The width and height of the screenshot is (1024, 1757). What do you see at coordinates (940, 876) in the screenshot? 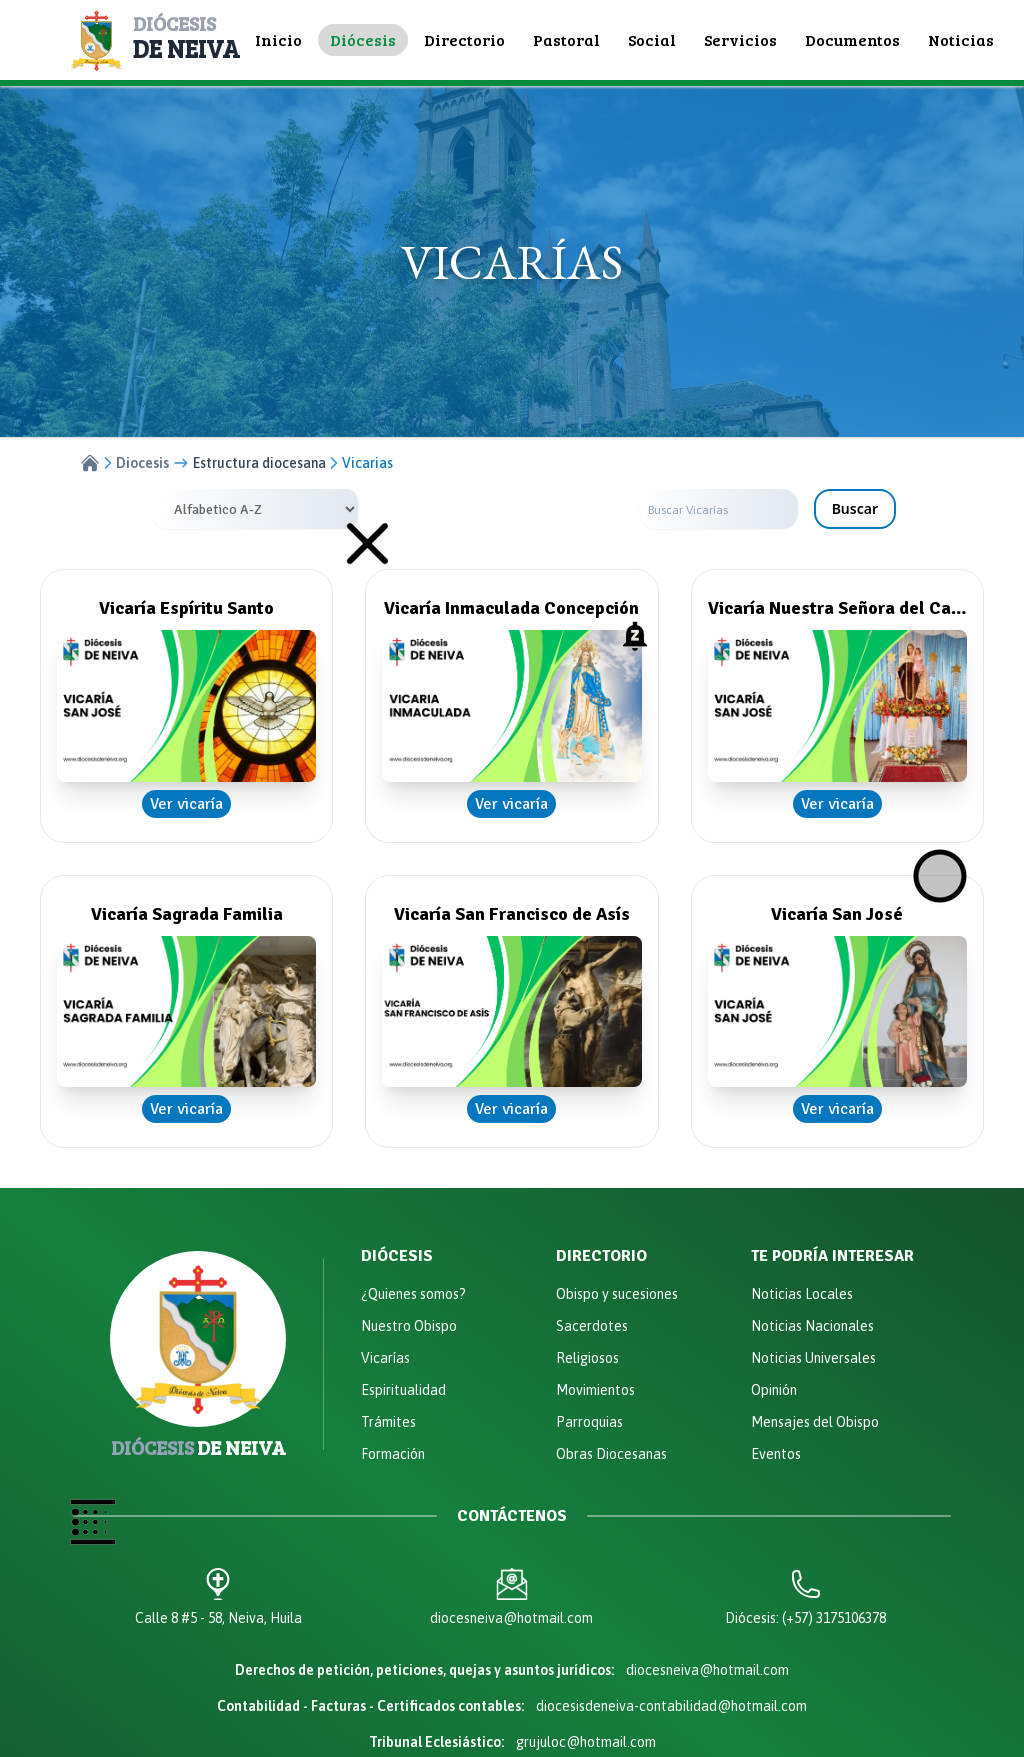
I see `unselected radio button option` at bounding box center [940, 876].